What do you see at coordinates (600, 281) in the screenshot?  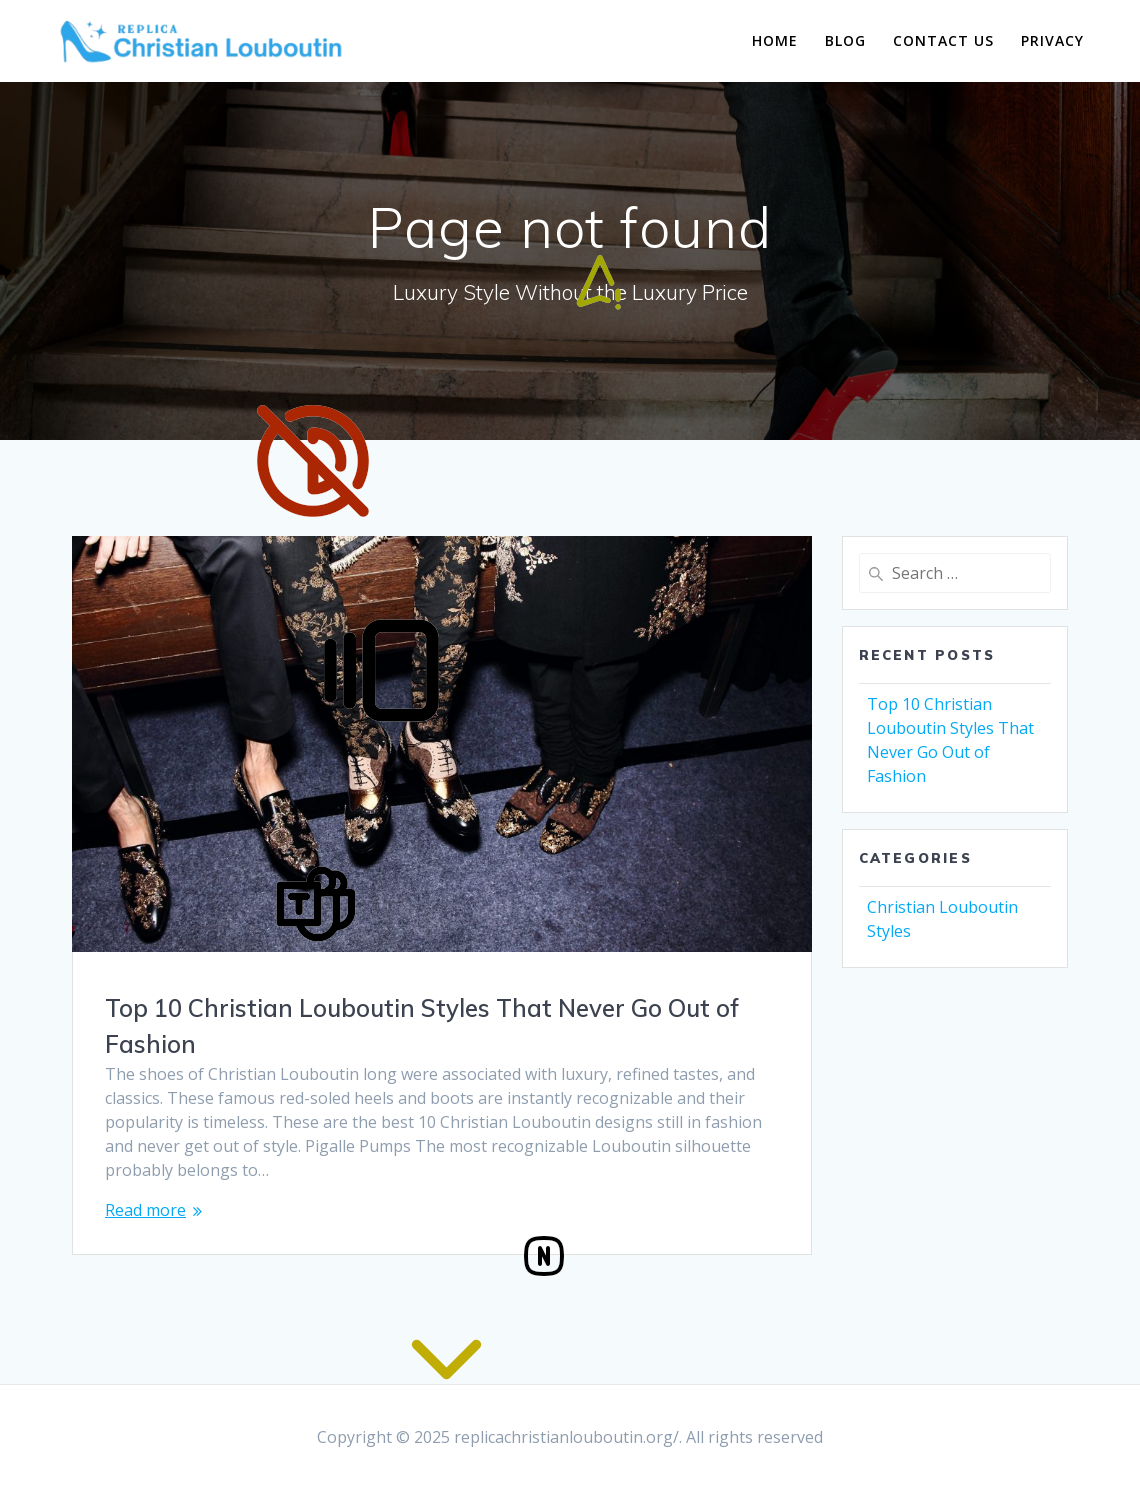 I see `navigation error or route issue detected` at bounding box center [600, 281].